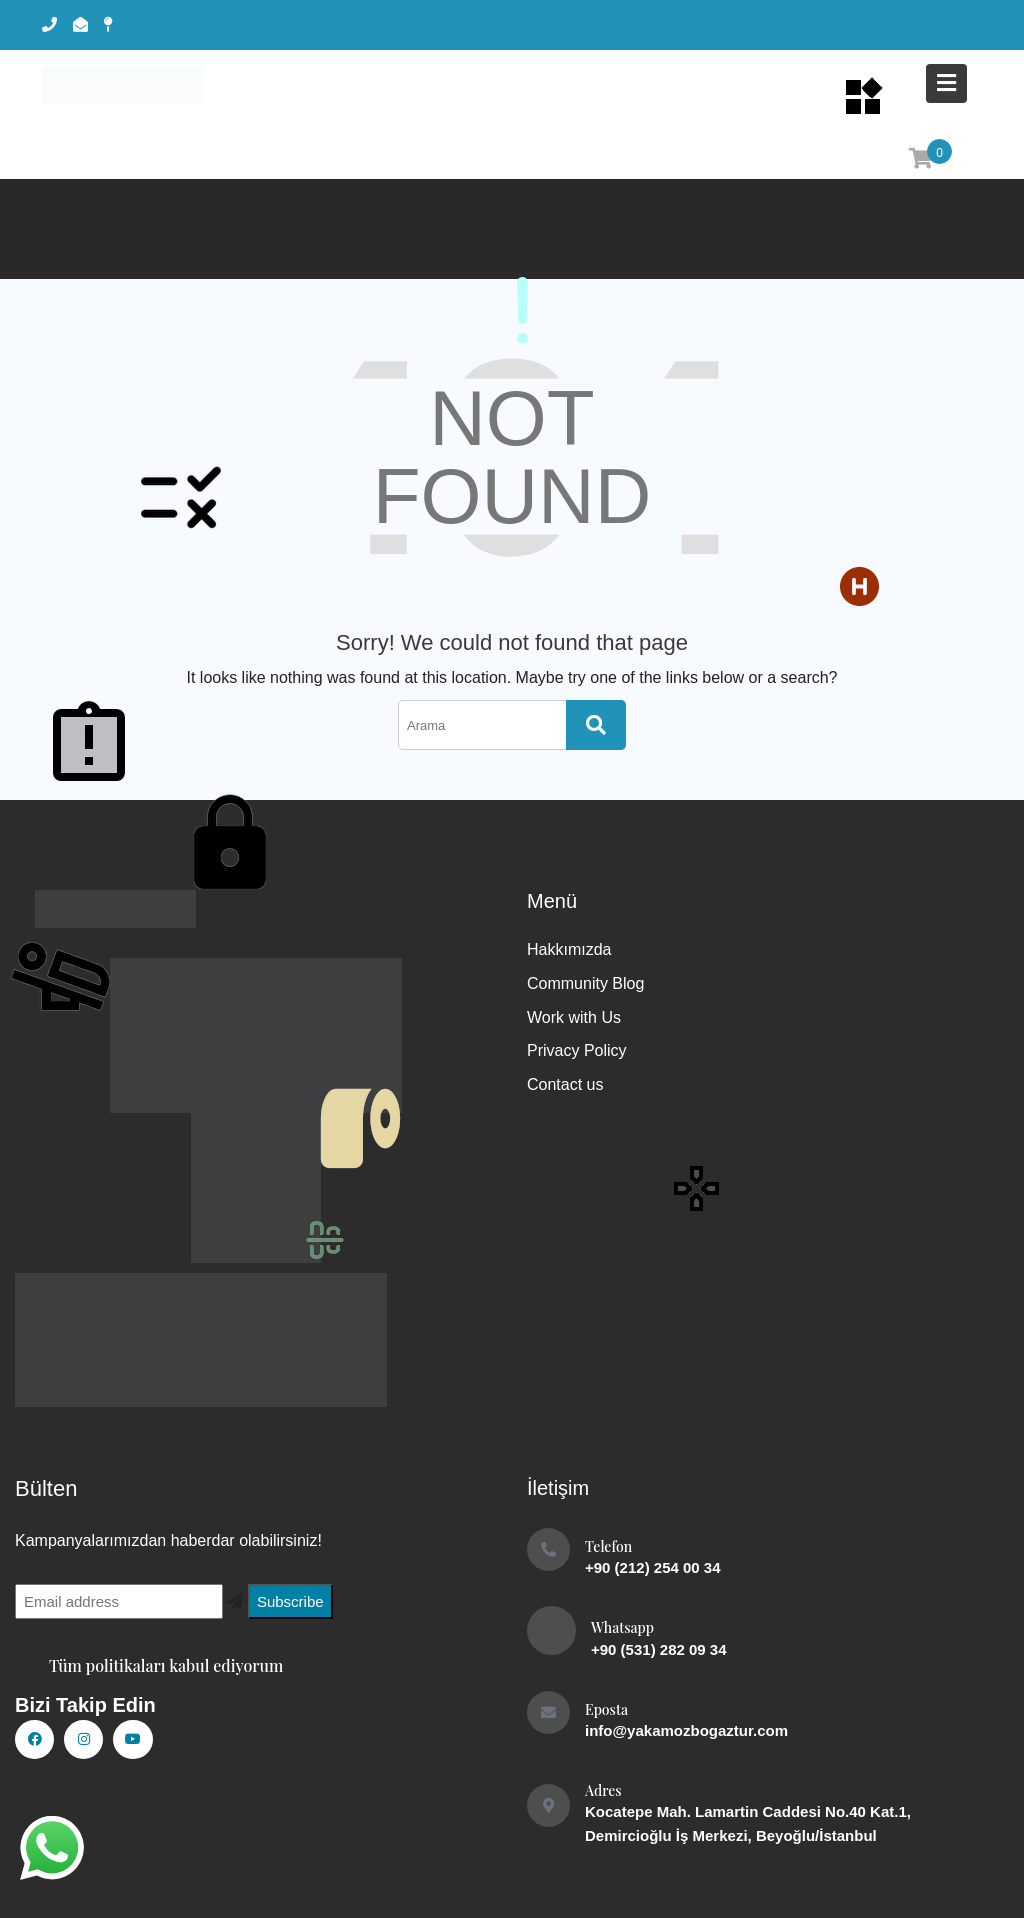 The width and height of the screenshot is (1024, 1918). Describe the element at coordinates (325, 1240) in the screenshot. I see `align selected objects to horizontal center` at that location.